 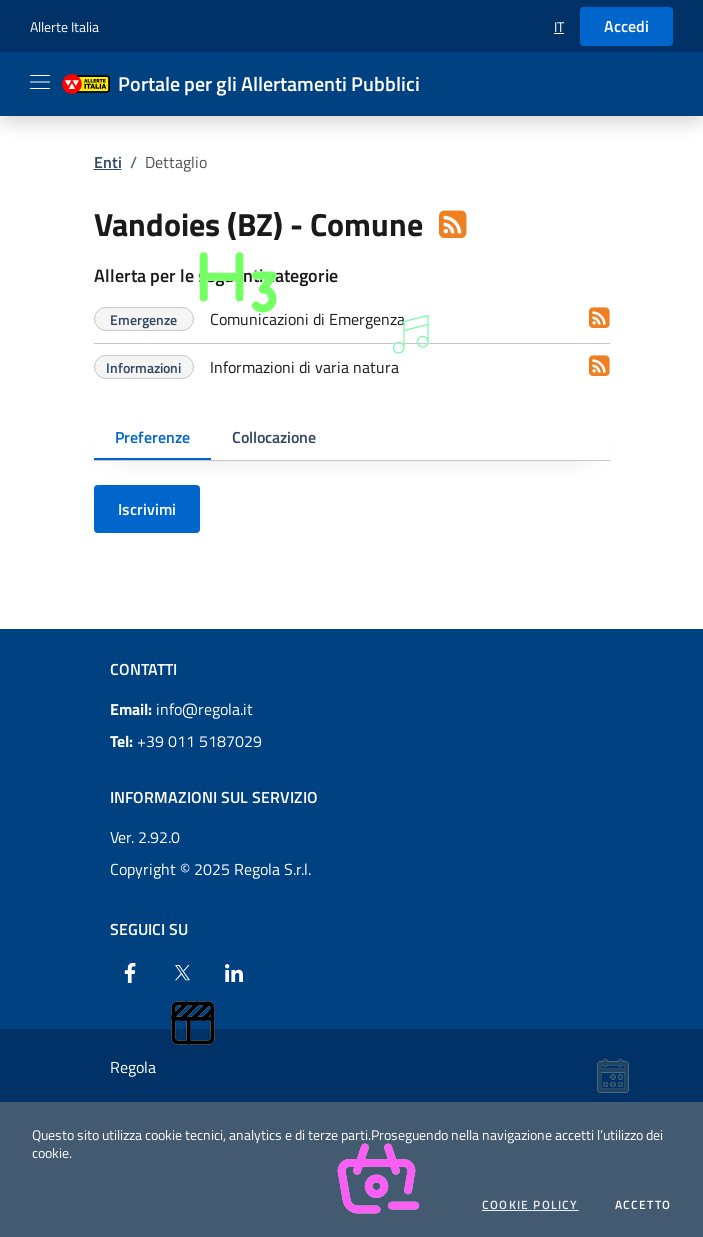 What do you see at coordinates (193, 1023) in the screenshot?
I see `insert a new row into a table` at bounding box center [193, 1023].